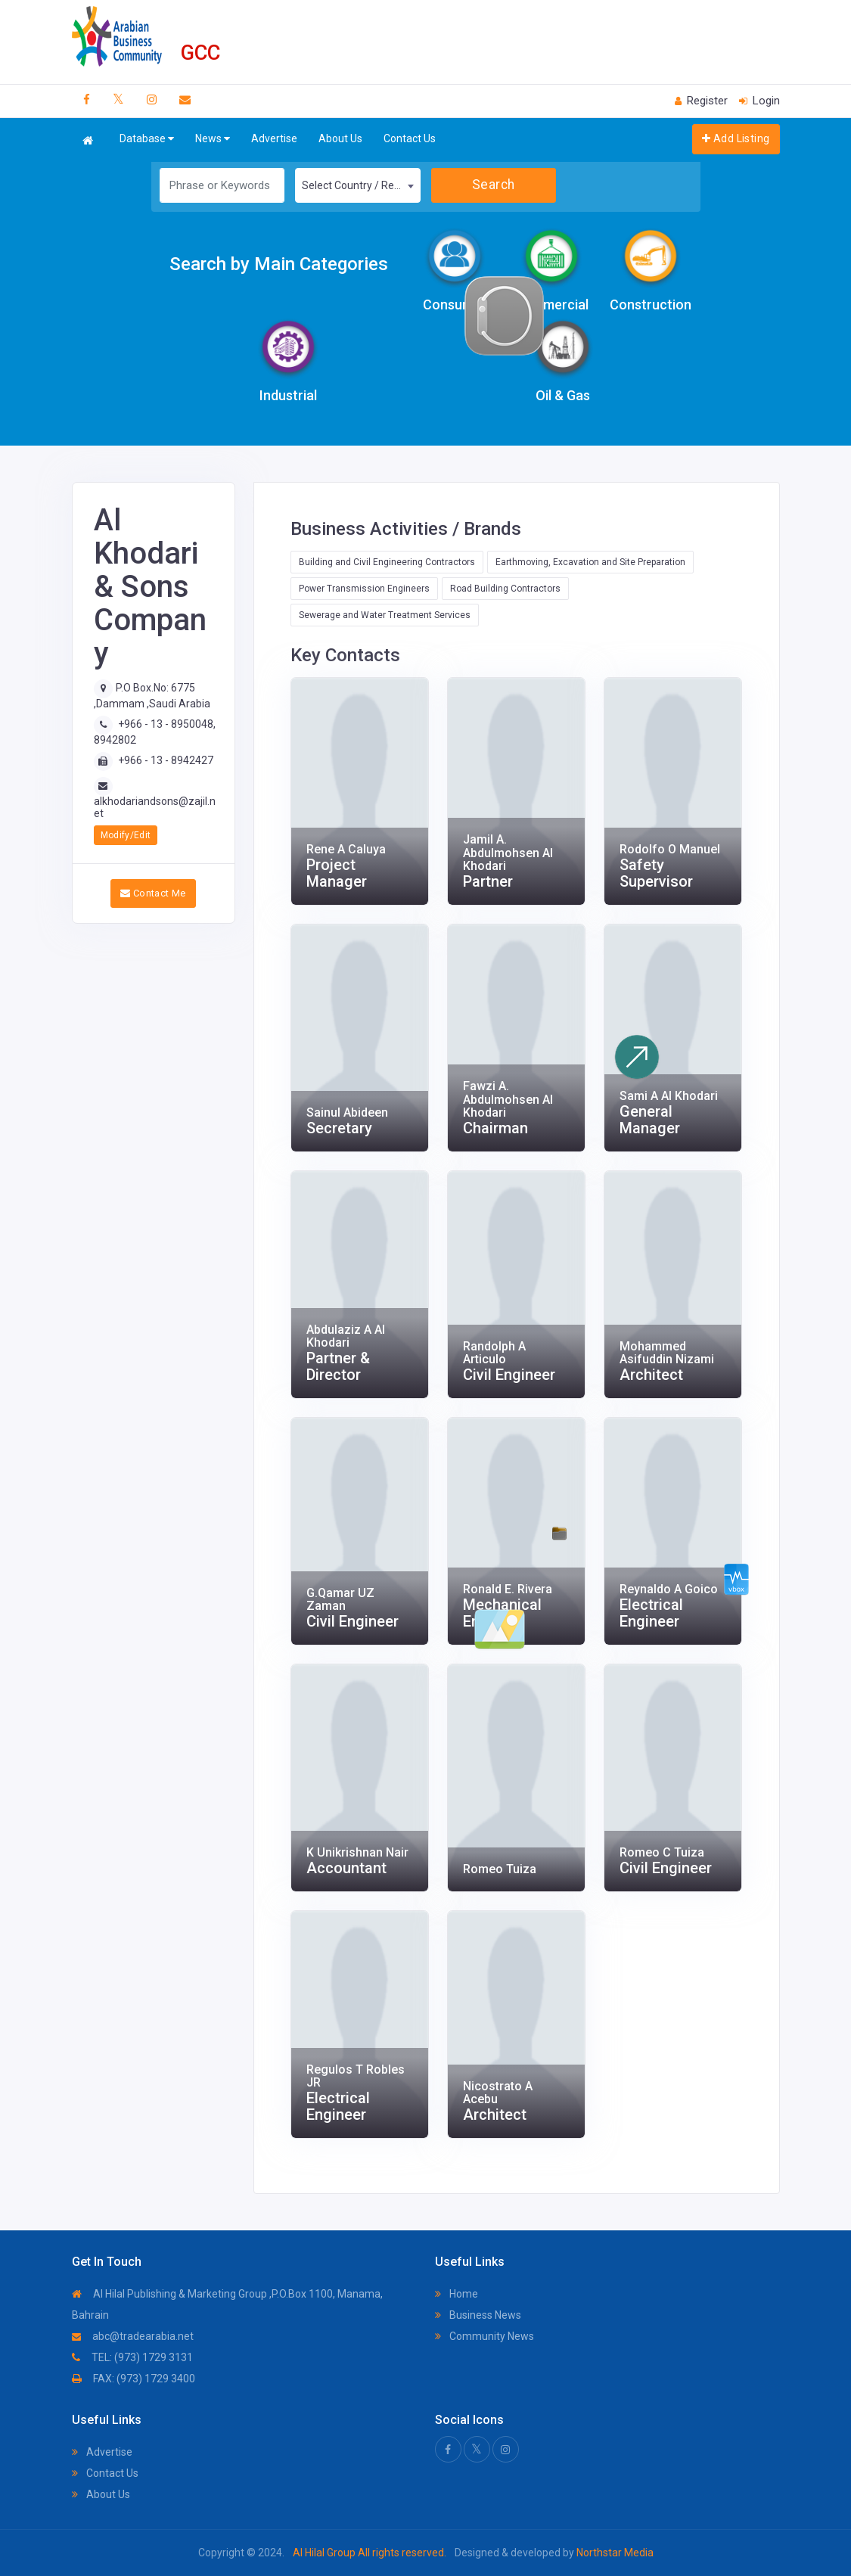  Describe the element at coordinates (559, 1533) in the screenshot. I see `drop files here to move them into this folder` at that location.